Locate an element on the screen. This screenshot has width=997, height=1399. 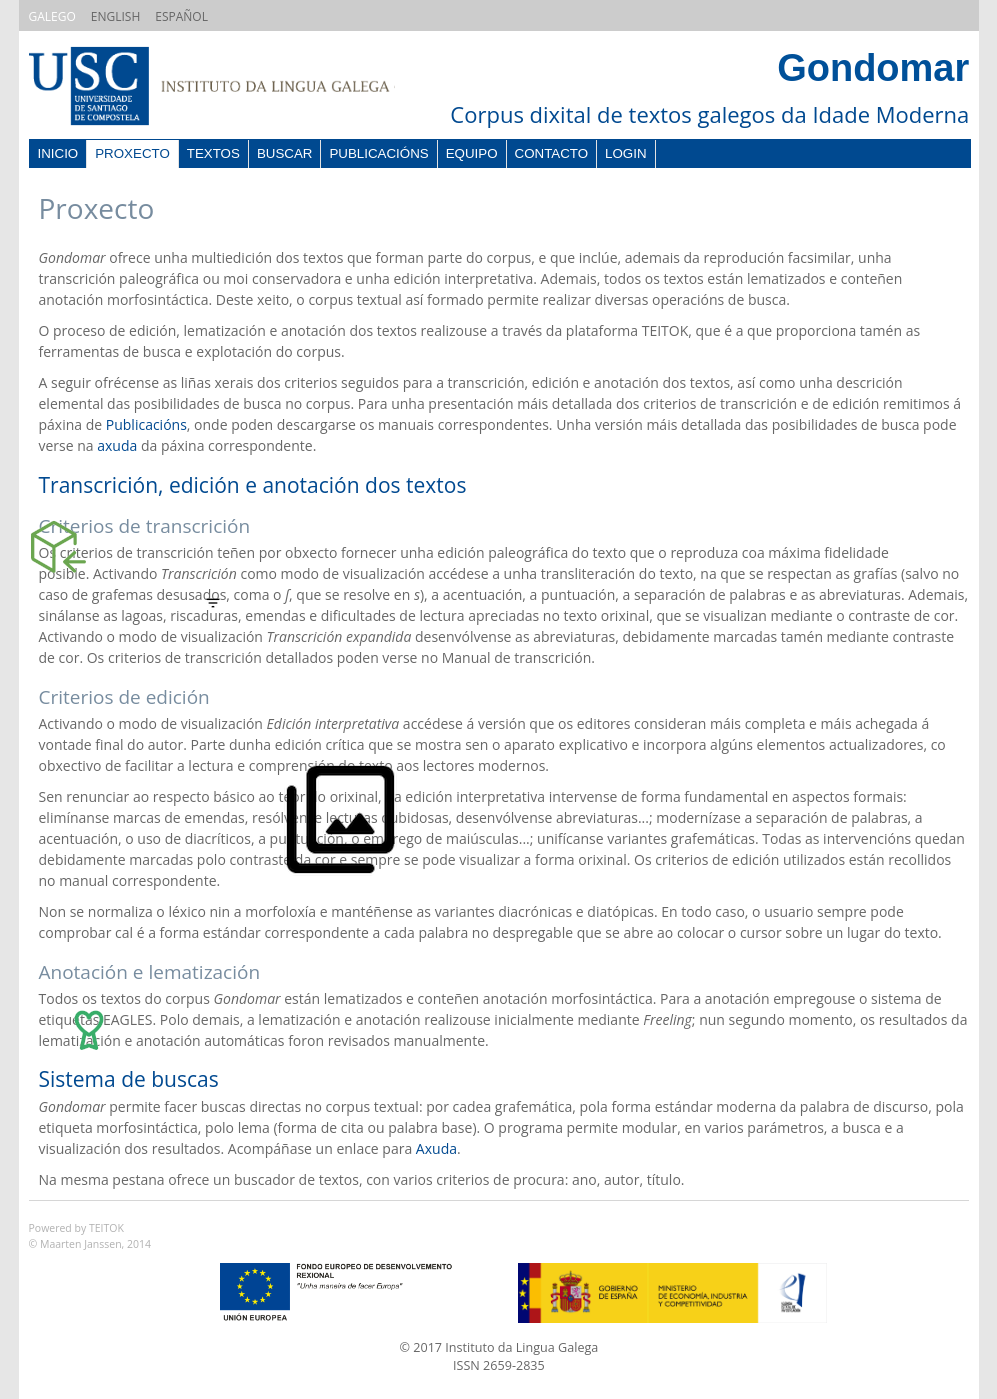
filter or sort list items is located at coordinates (213, 603).